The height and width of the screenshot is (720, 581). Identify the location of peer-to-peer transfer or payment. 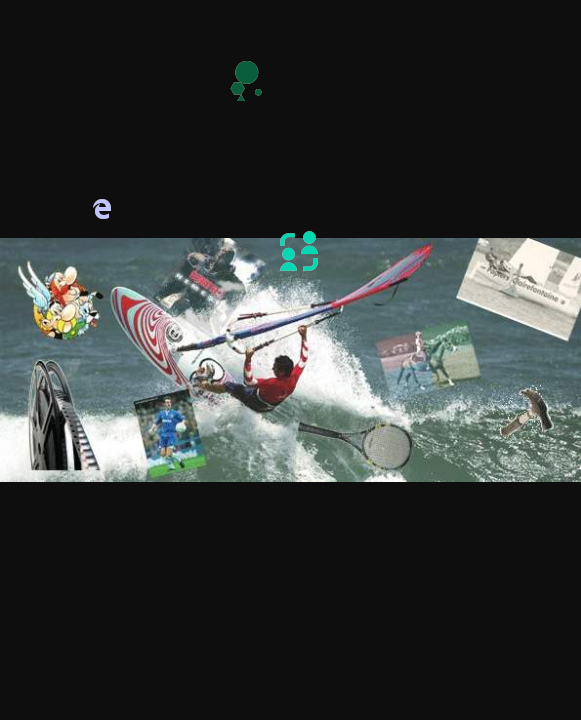
(299, 252).